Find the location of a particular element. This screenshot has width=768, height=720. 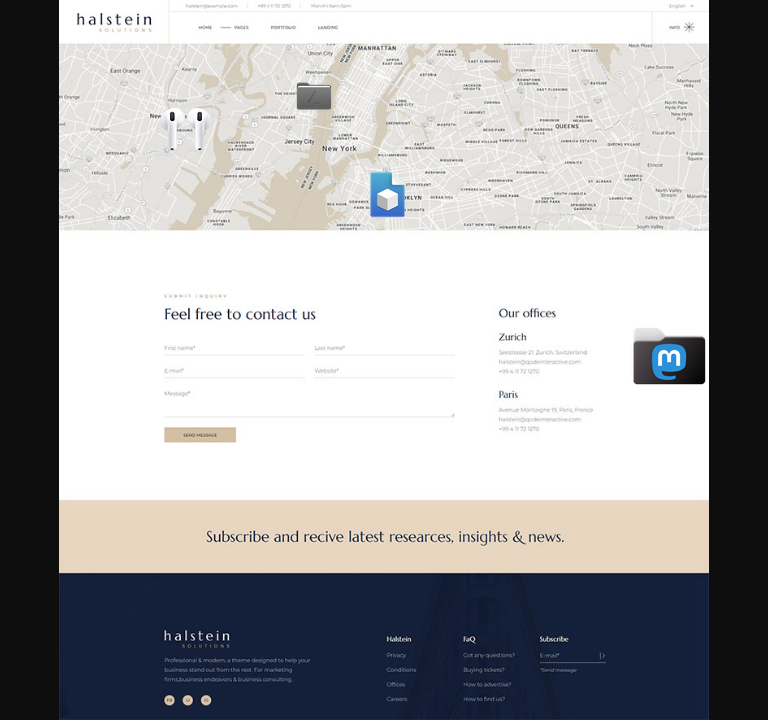

a flatpak application package file is located at coordinates (387, 194).